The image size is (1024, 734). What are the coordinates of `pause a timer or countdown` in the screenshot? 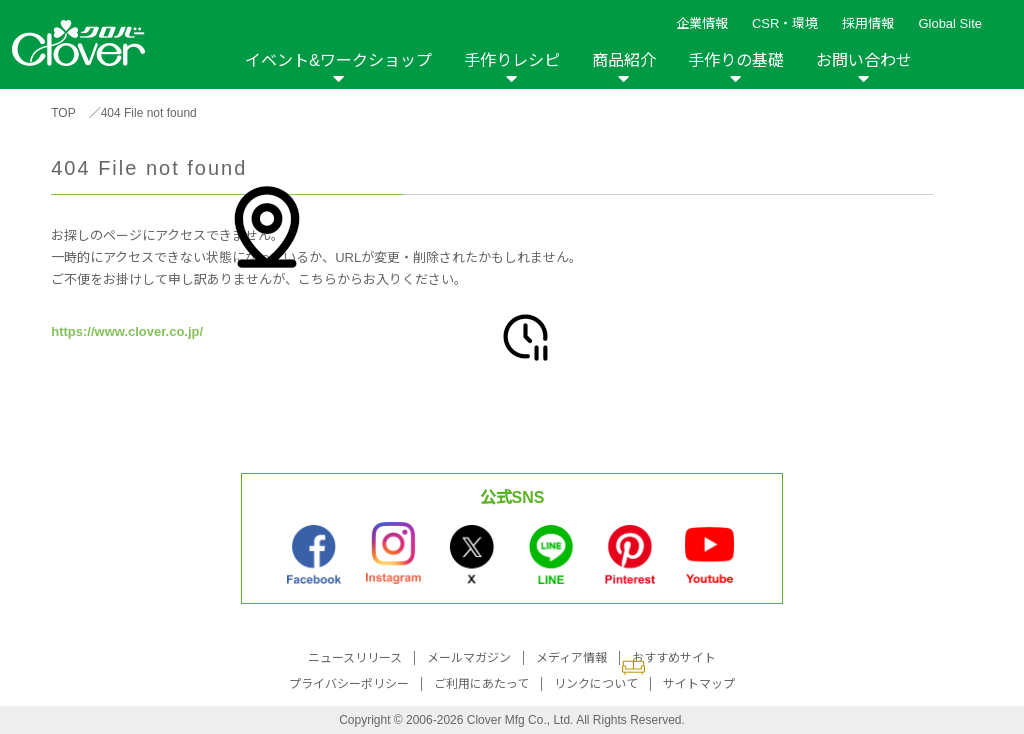 It's located at (525, 336).